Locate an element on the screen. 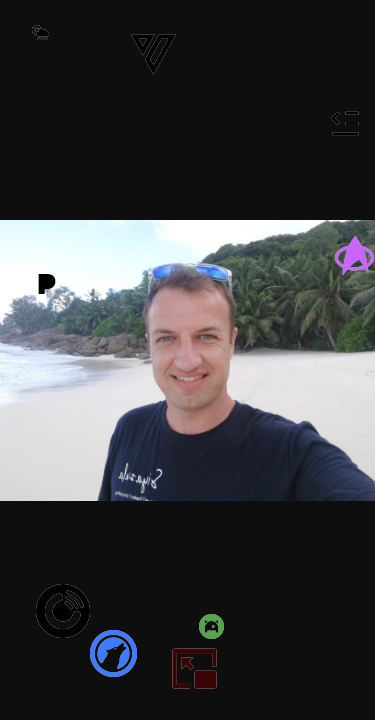 The height and width of the screenshot is (720, 375). vuetify framework logo is located at coordinates (153, 54).